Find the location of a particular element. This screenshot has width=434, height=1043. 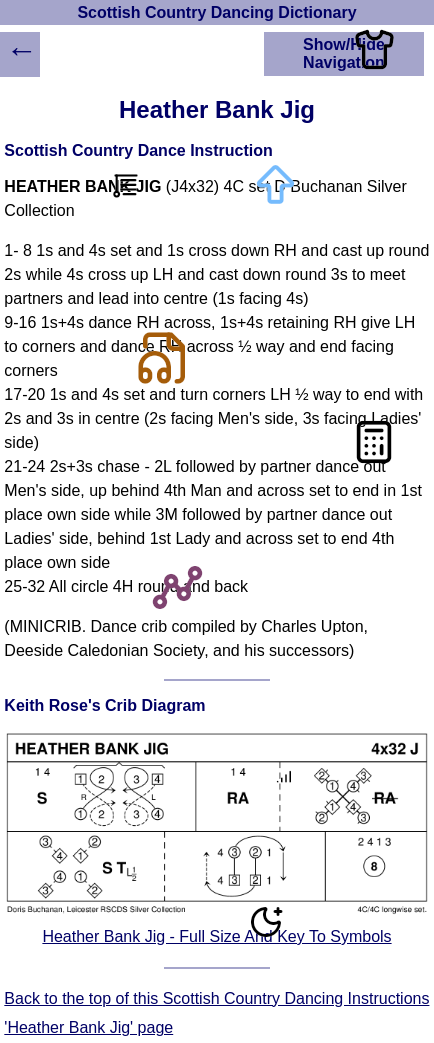

browse clothing or apparel items is located at coordinates (374, 49).